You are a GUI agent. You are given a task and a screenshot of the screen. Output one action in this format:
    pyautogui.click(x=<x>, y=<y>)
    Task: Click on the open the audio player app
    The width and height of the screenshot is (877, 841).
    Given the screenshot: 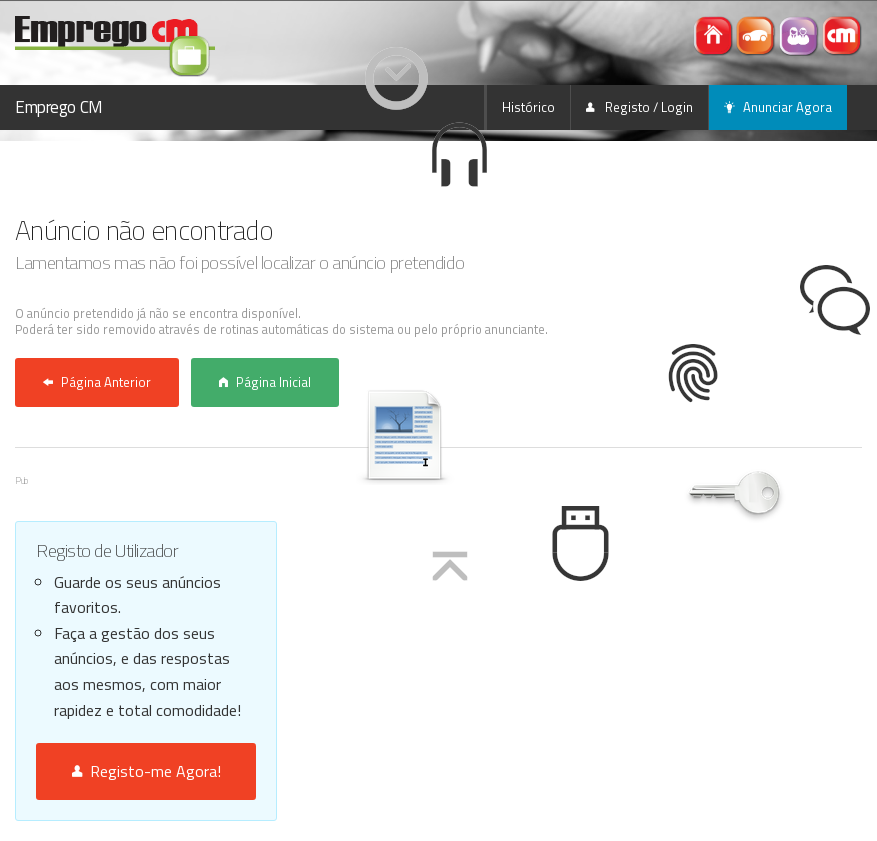 What is the action you would take?
    pyautogui.click(x=459, y=154)
    